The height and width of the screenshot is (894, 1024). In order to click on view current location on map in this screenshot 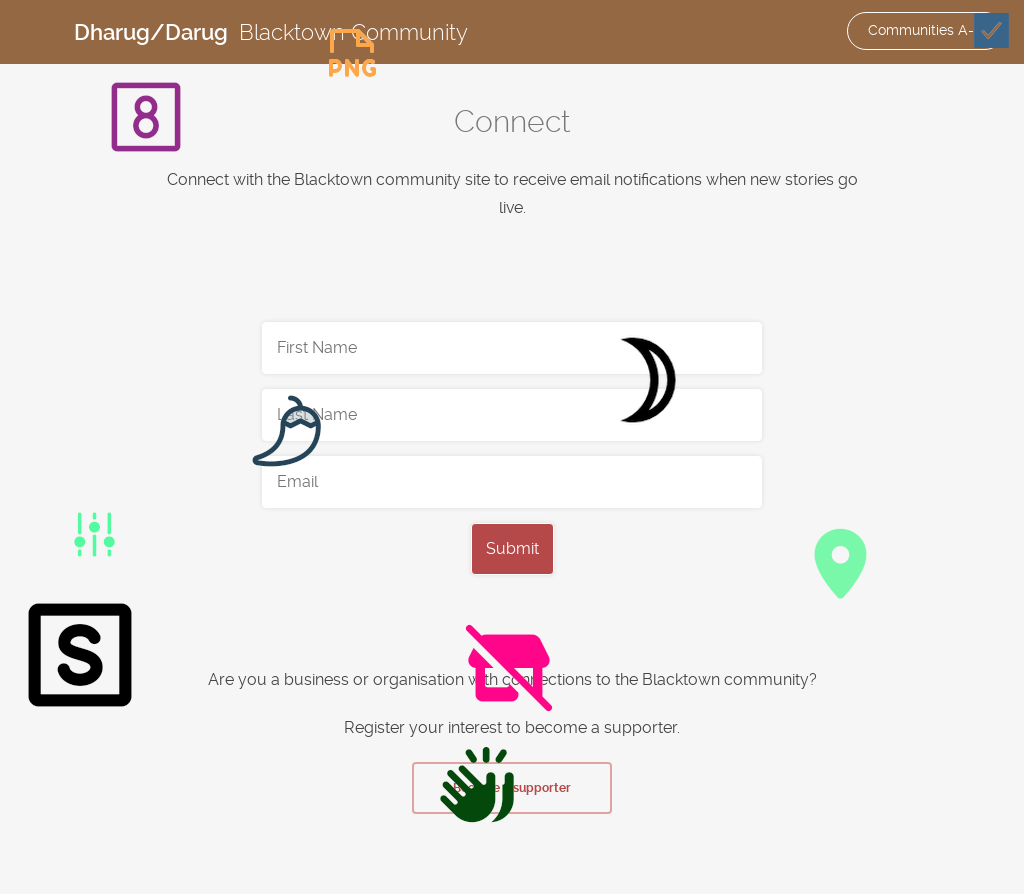, I will do `click(840, 563)`.